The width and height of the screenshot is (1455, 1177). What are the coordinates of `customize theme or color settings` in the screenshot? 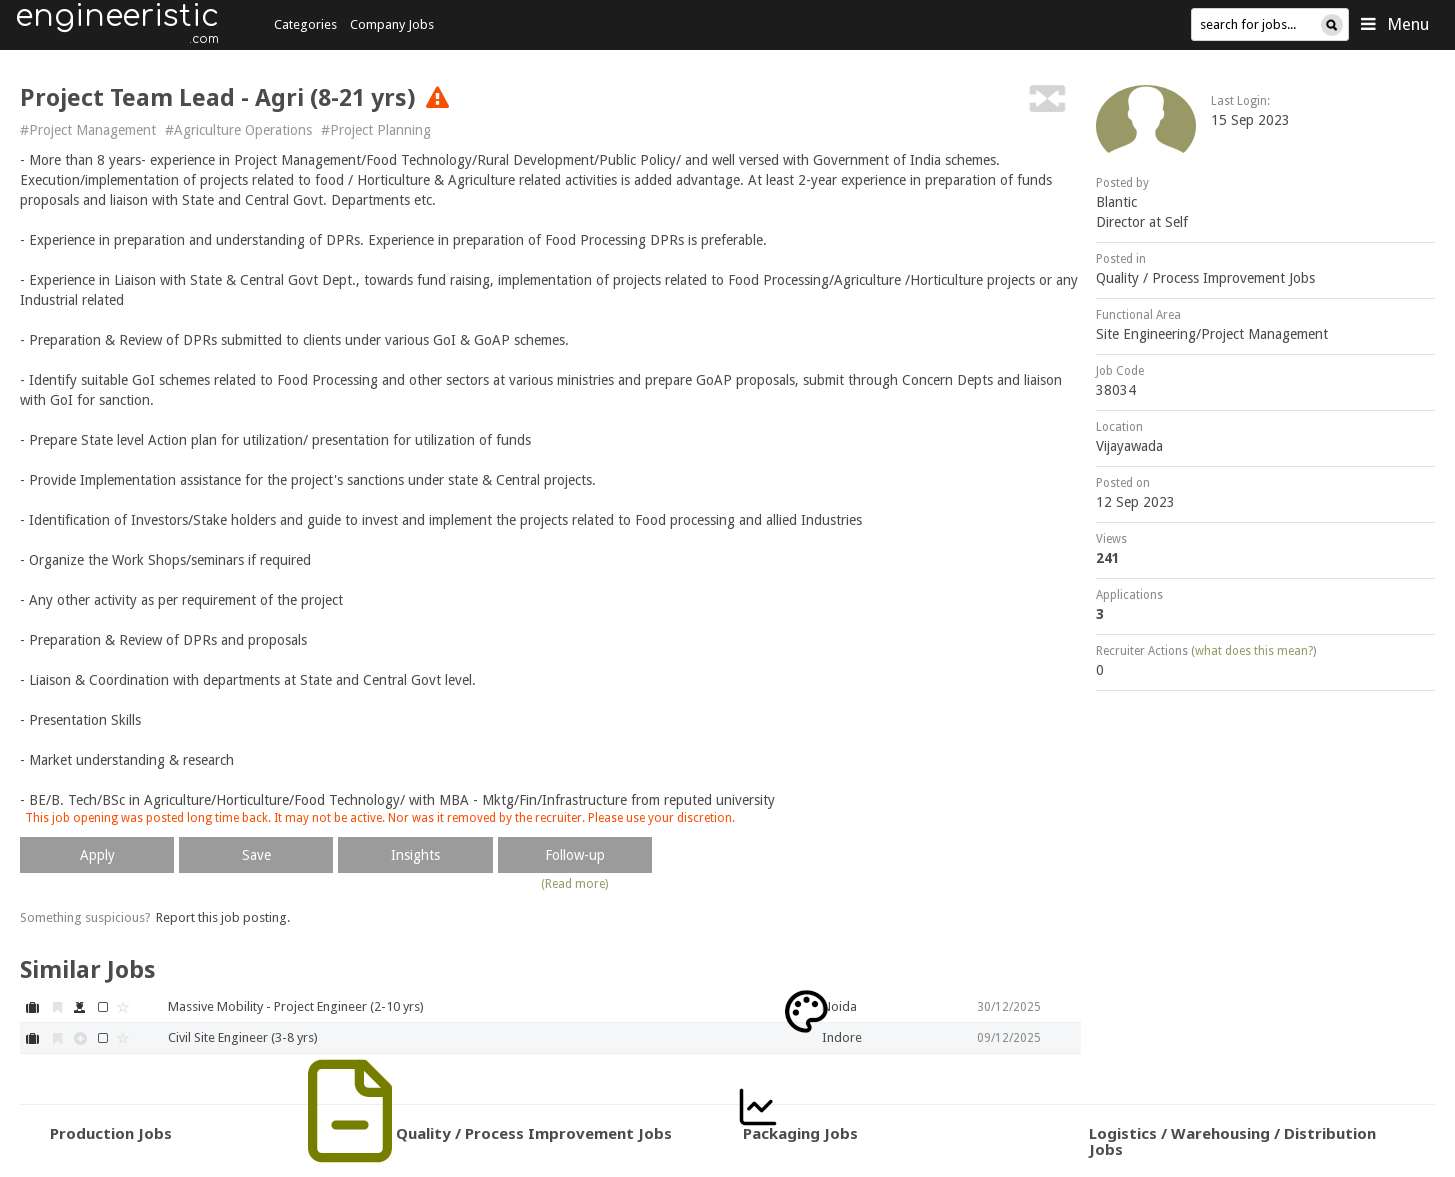 It's located at (806, 1011).